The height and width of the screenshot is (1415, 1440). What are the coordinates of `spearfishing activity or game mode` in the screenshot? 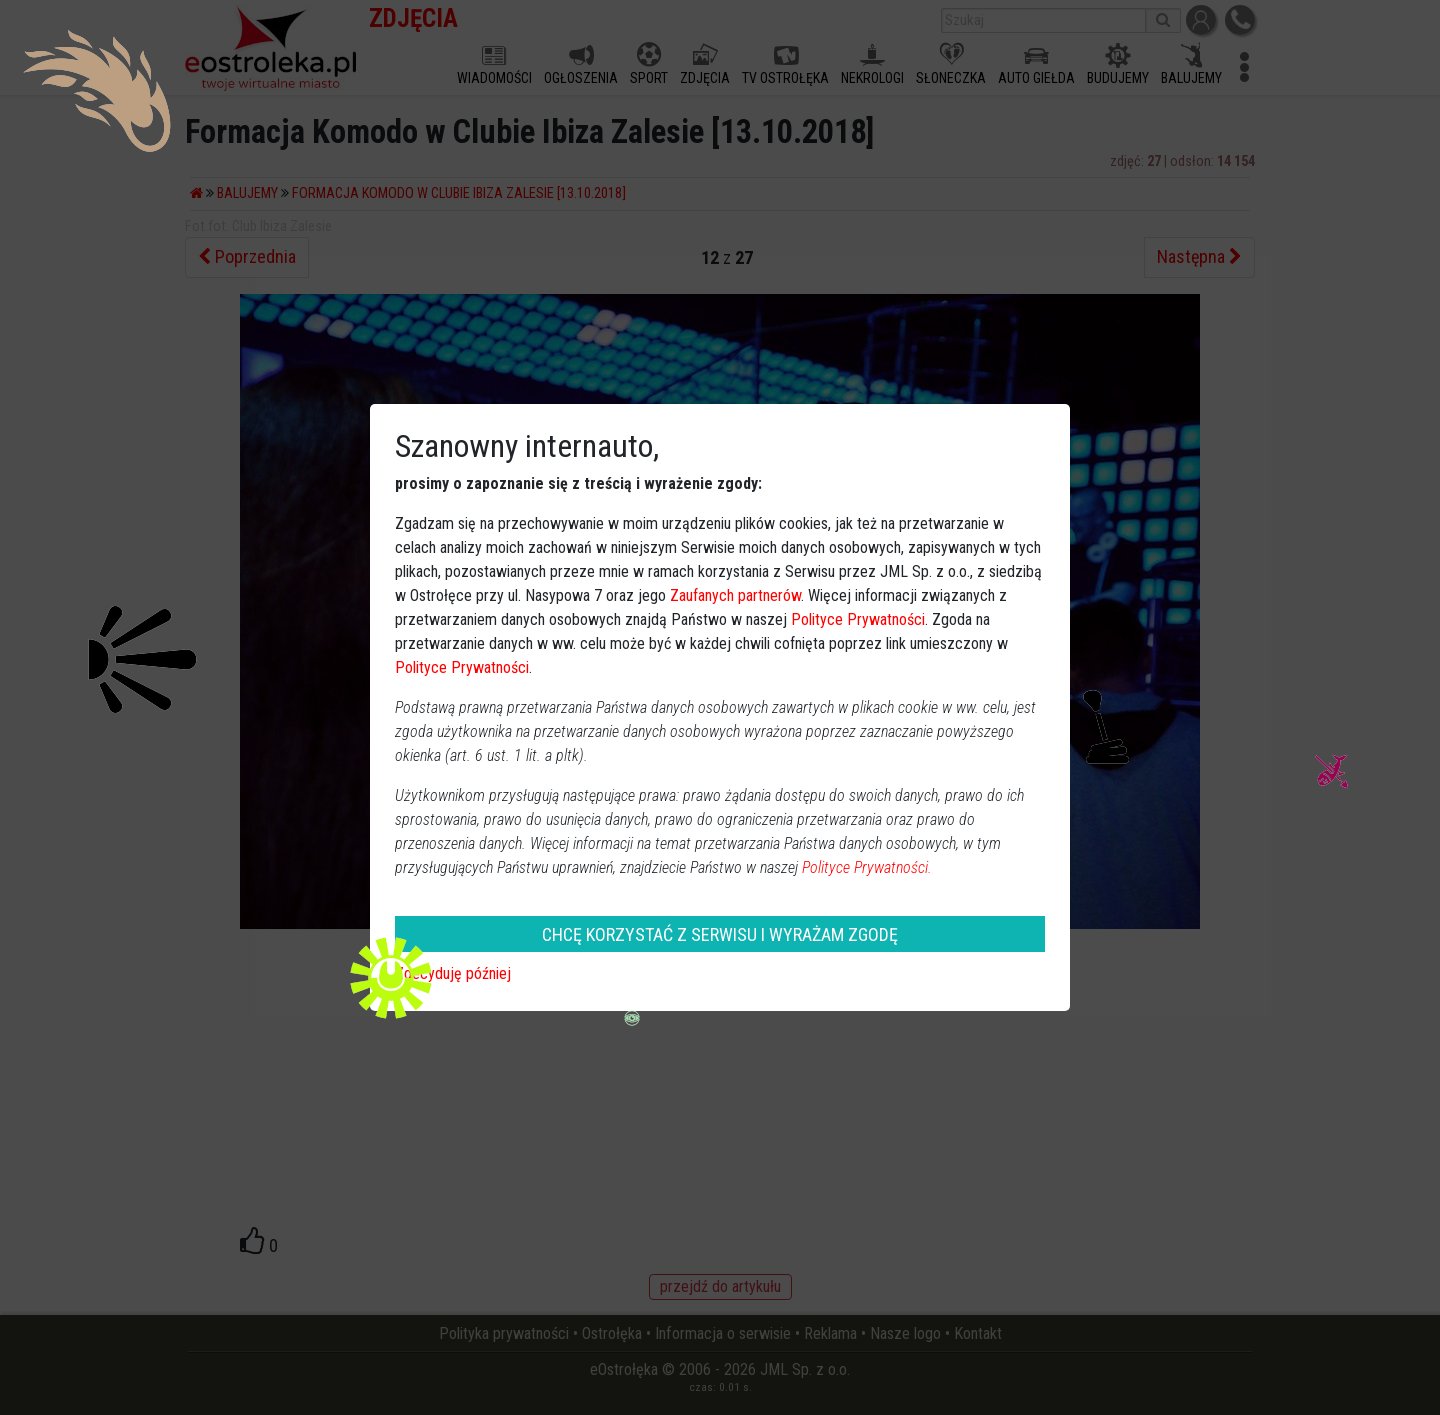 It's located at (1331, 771).